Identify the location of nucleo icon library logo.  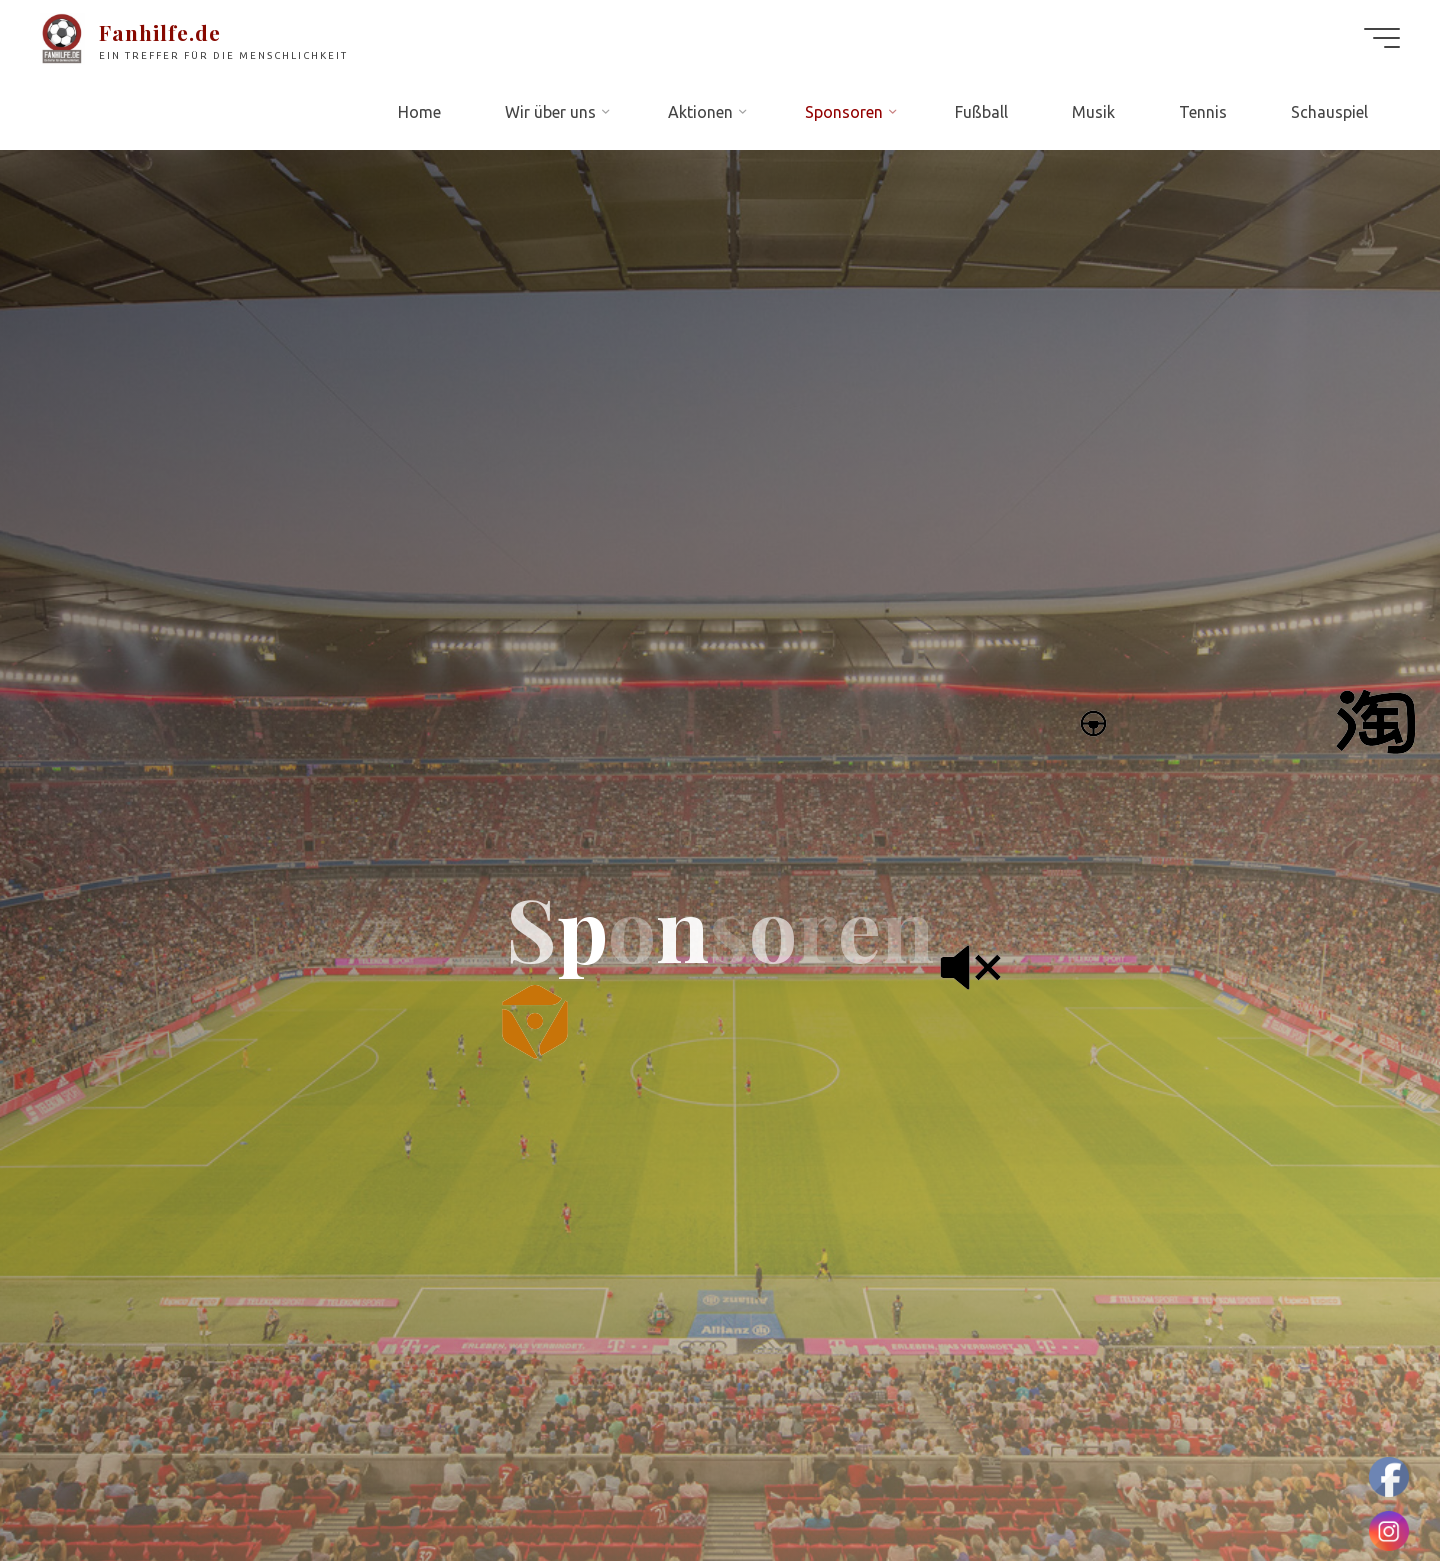
(535, 1022).